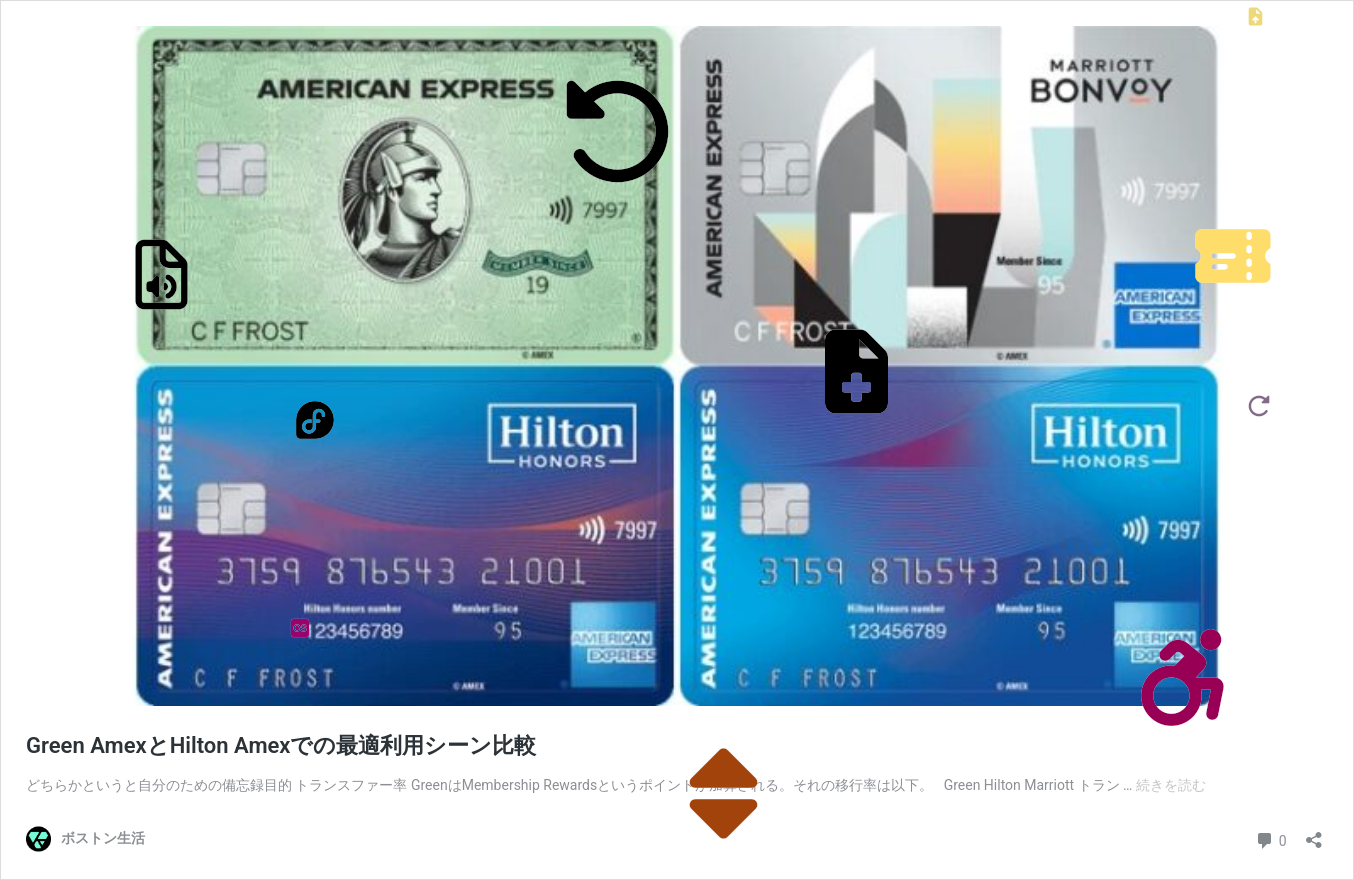 The image size is (1354, 880). I want to click on indicates wheelchair accessibility, so click(1183, 677).